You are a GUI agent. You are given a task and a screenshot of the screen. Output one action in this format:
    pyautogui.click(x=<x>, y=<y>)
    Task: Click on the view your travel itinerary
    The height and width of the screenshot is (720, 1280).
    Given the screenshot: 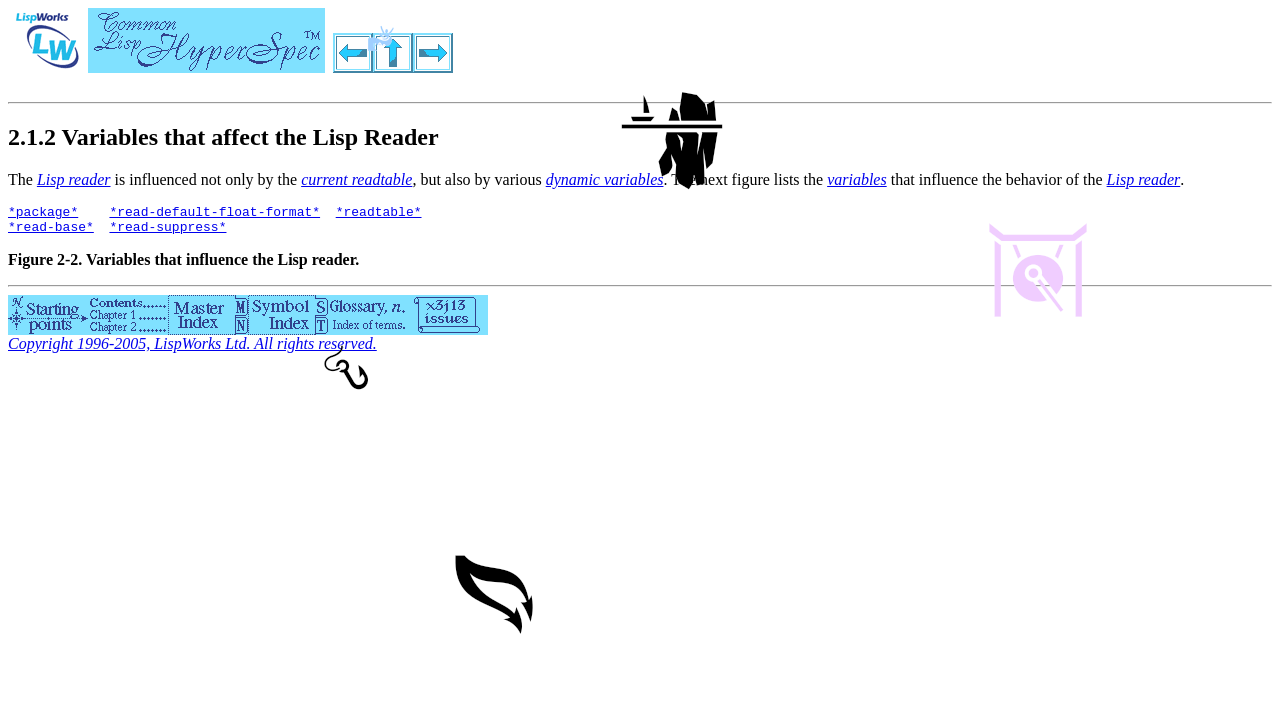 What is the action you would take?
    pyautogui.click(x=494, y=595)
    